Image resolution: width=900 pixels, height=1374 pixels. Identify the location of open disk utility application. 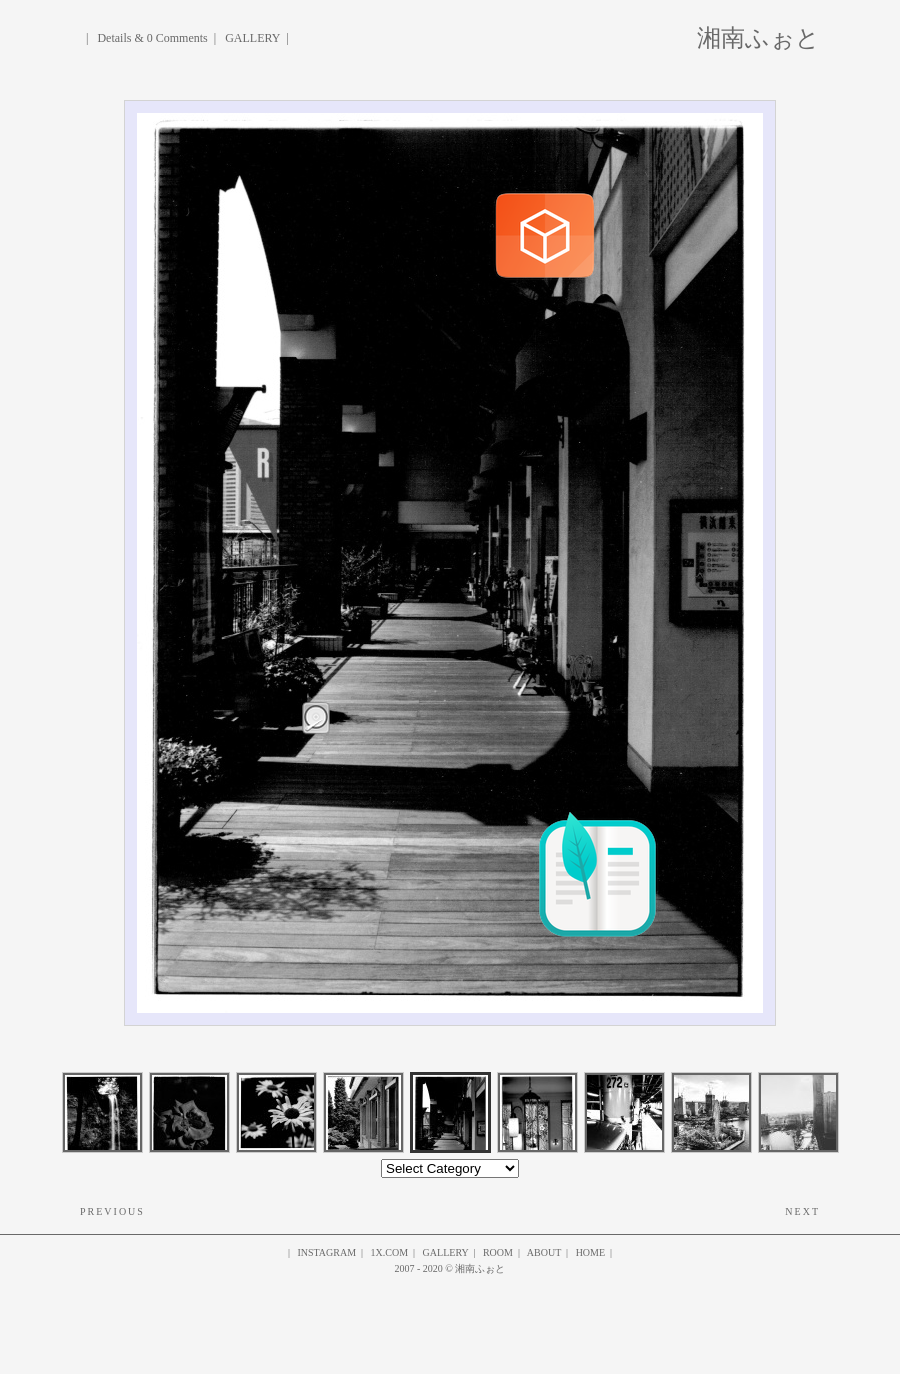
(316, 718).